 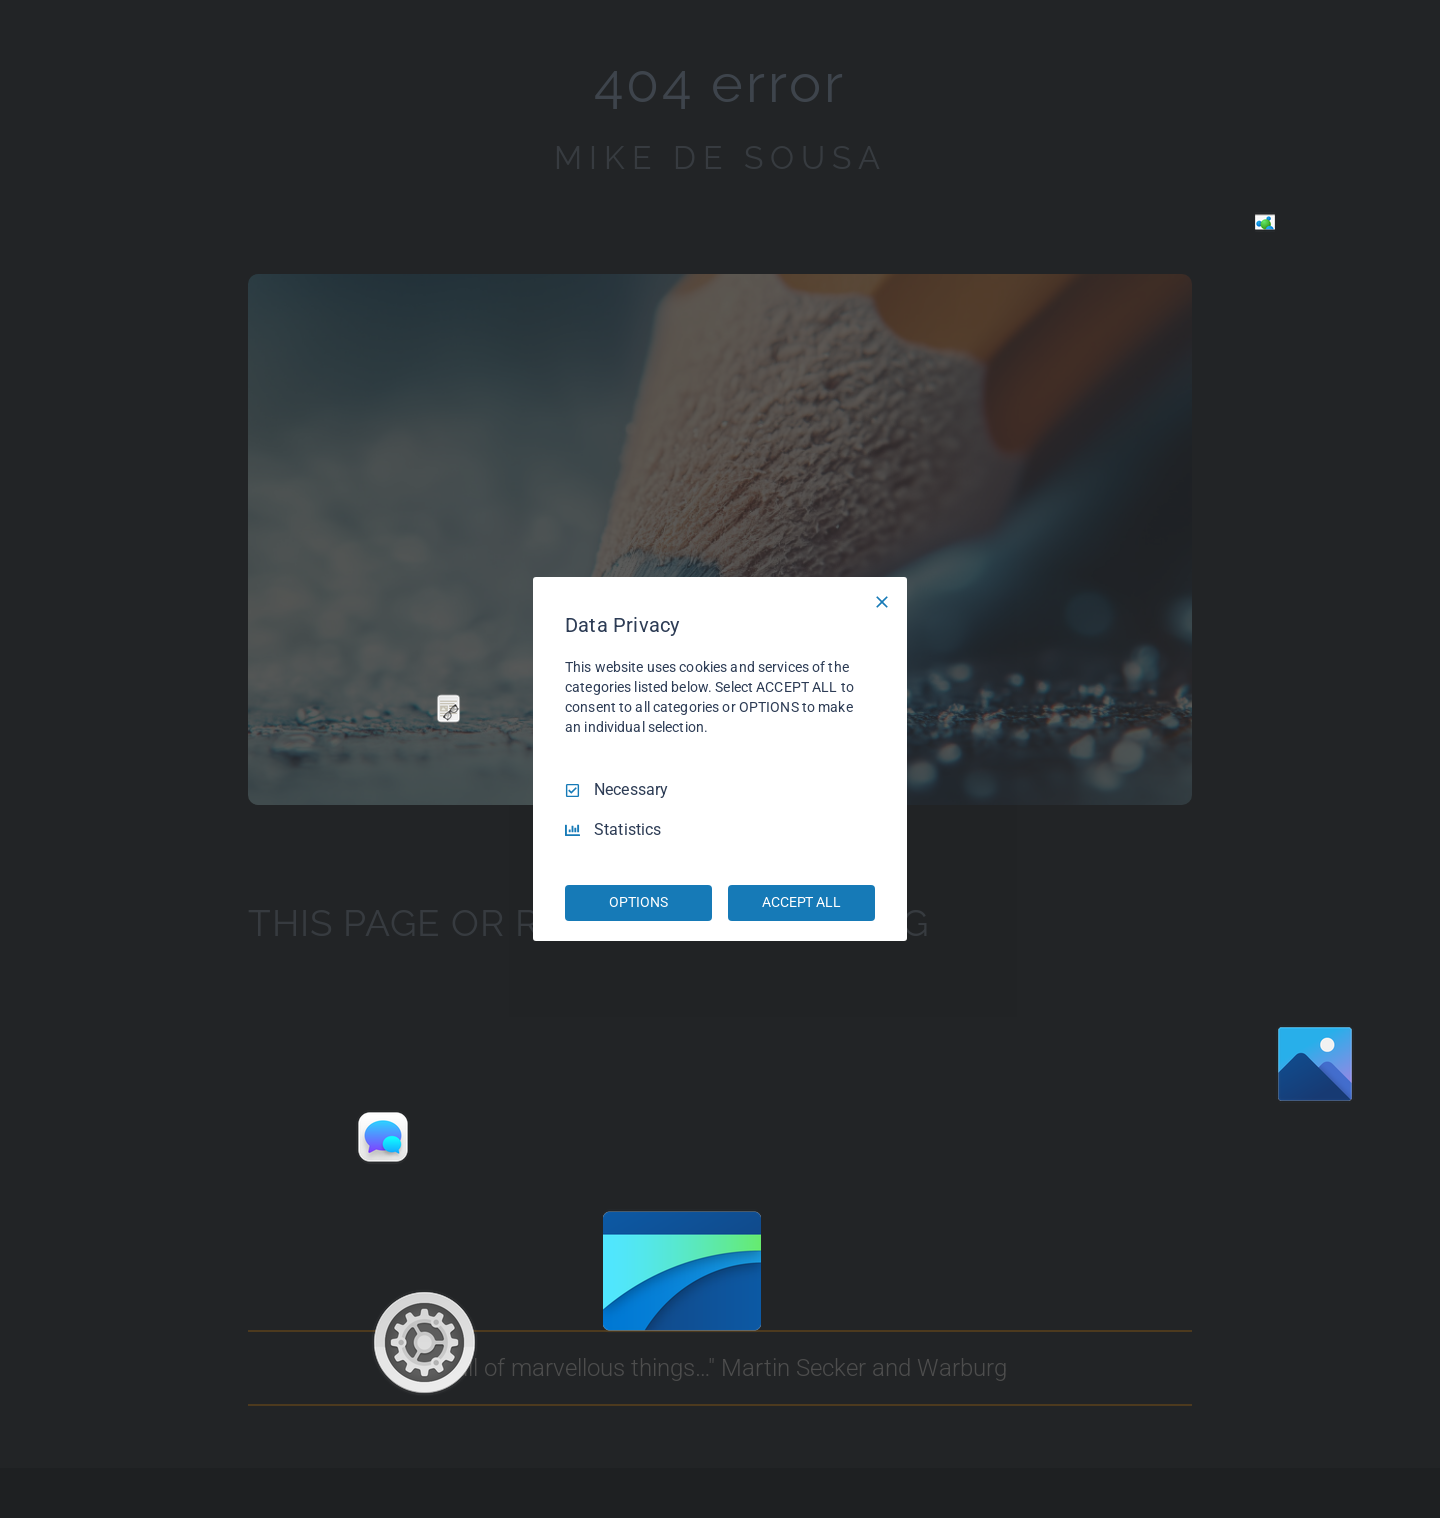 What do you see at coordinates (682, 1271) in the screenshot?
I see `launch microsoft edge webview runtime` at bounding box center [682, 1271].